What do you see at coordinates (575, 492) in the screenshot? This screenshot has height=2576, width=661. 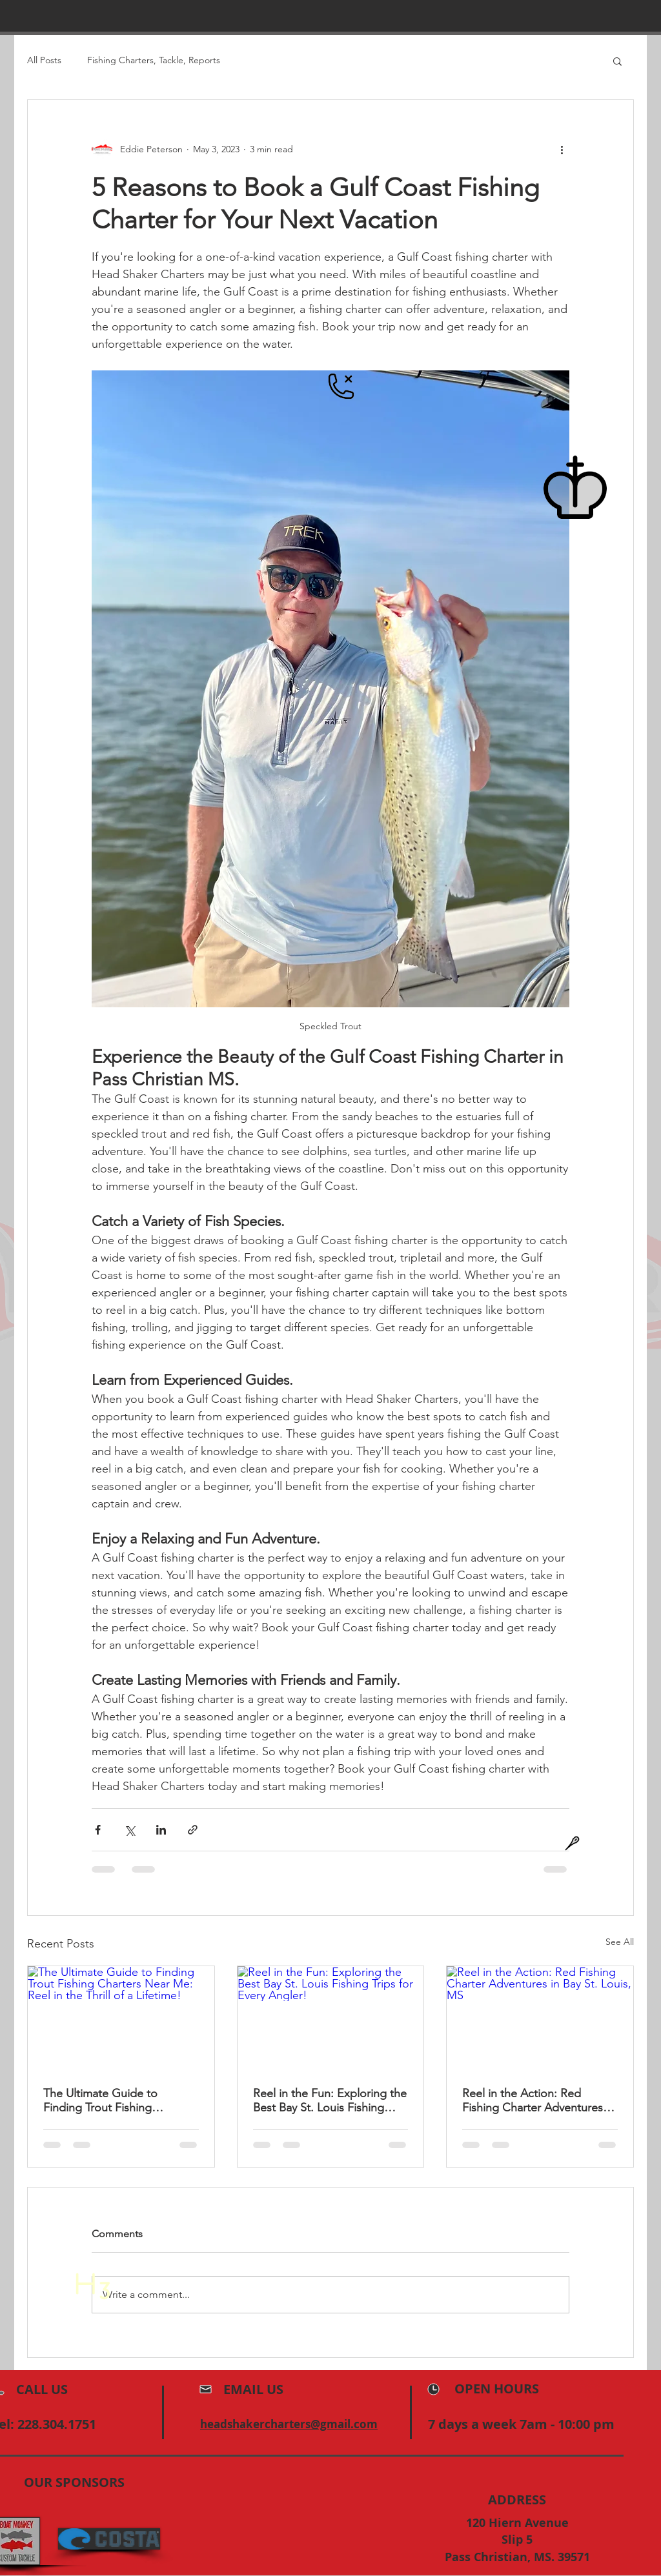 I see `indicates premium or royal status` at bounding box center [575, 492].